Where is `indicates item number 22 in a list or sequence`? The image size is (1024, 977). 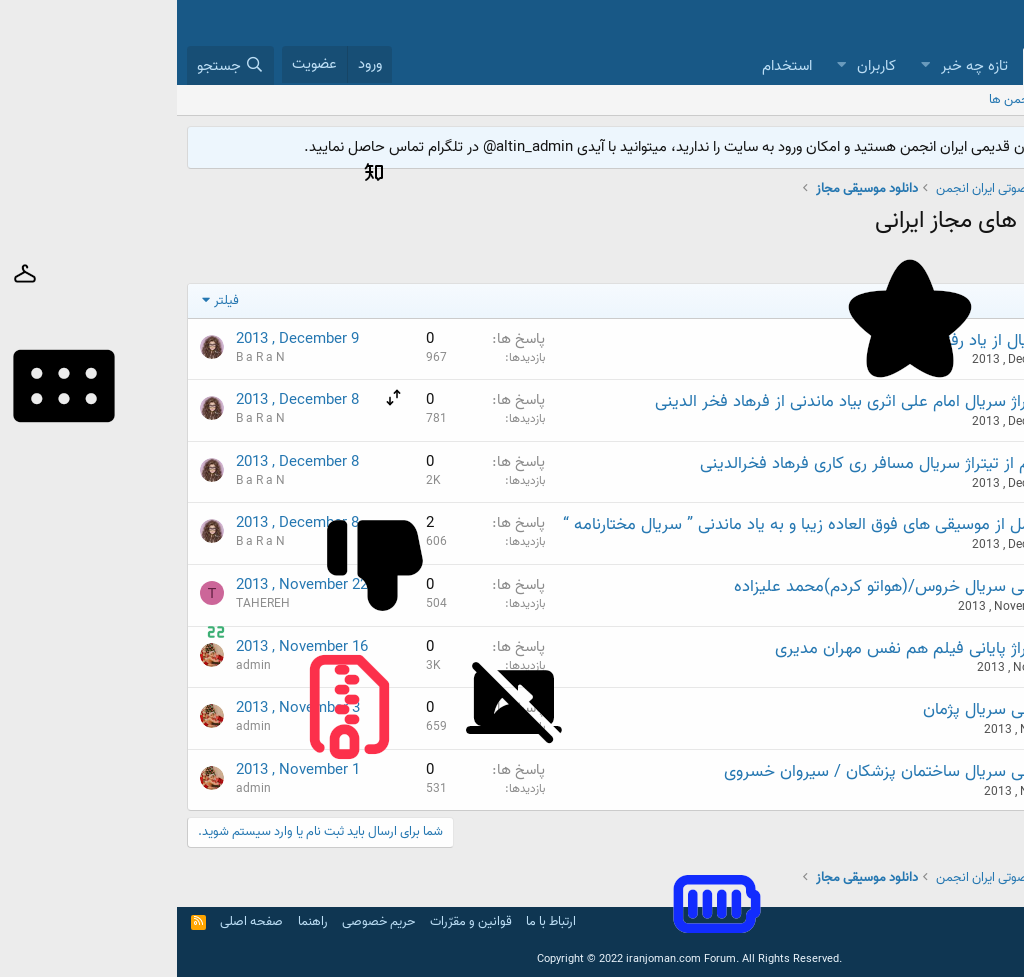 indicates item number 22 in a list or sequence is located at coordinates (216, 632).